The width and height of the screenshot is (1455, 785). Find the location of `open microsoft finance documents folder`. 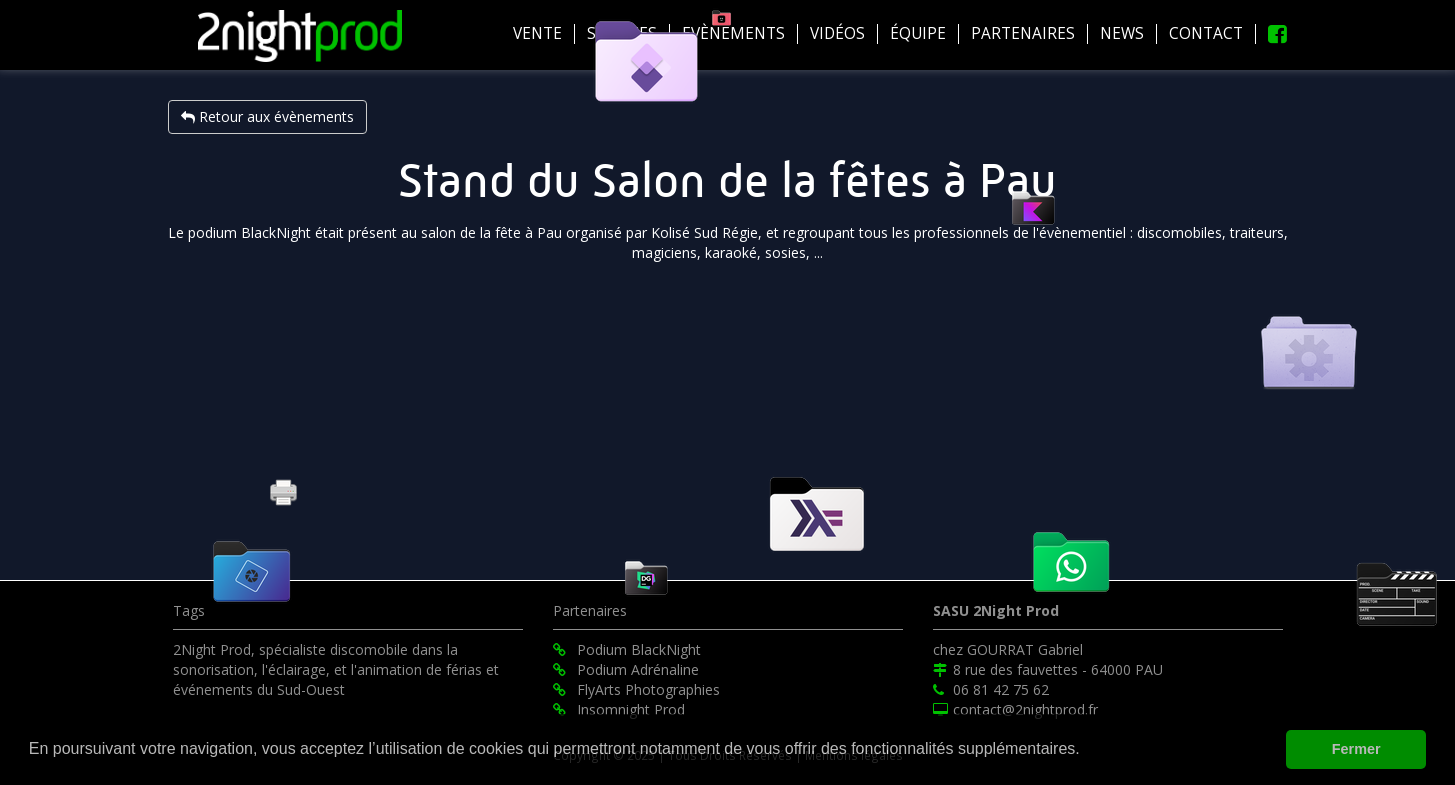

open microsoft finance documents folder is located at coordinates (646, 64).